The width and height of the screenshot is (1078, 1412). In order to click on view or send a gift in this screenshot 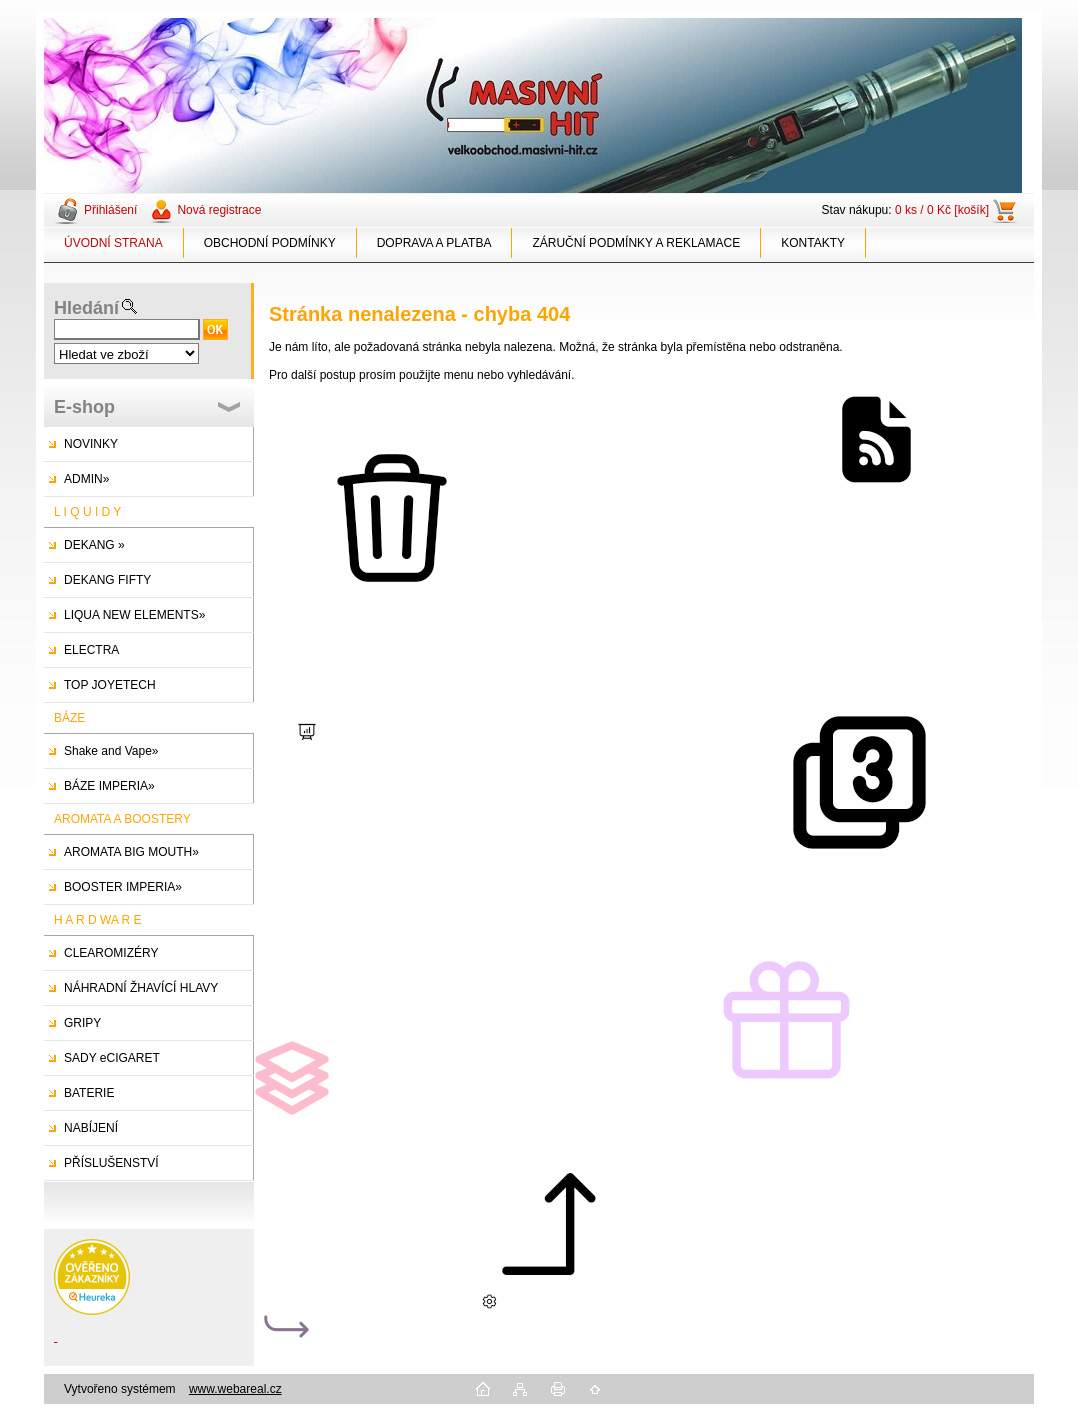, I will do `click(786, 1020)`.